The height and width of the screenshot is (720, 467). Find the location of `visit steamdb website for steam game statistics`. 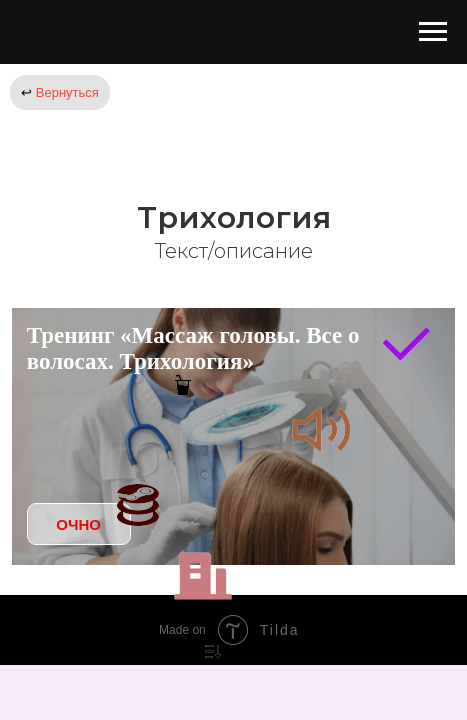

visit steamdb website for steam game statistics is located at coordinates (138, 505).